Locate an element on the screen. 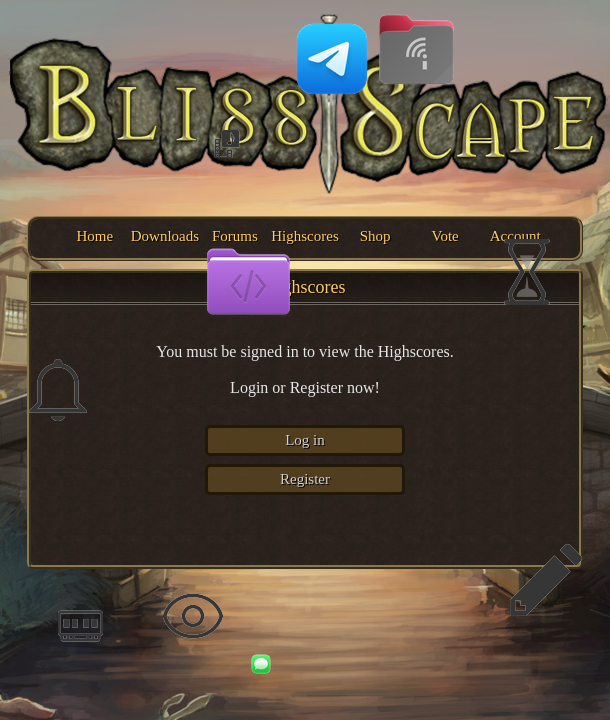 Image resolution: width=610 pixels, height=720 pixels. access multimedia applications is located at coordinates (227, 144).